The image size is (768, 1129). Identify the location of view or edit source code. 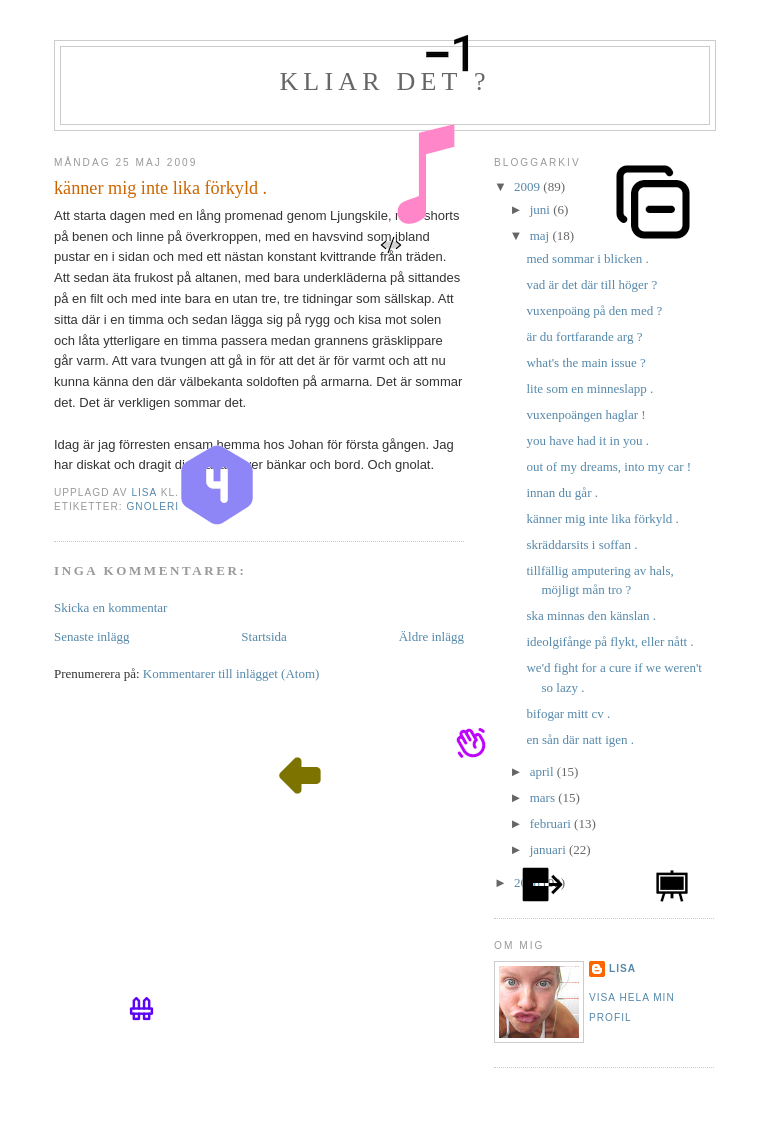
(391, 245).